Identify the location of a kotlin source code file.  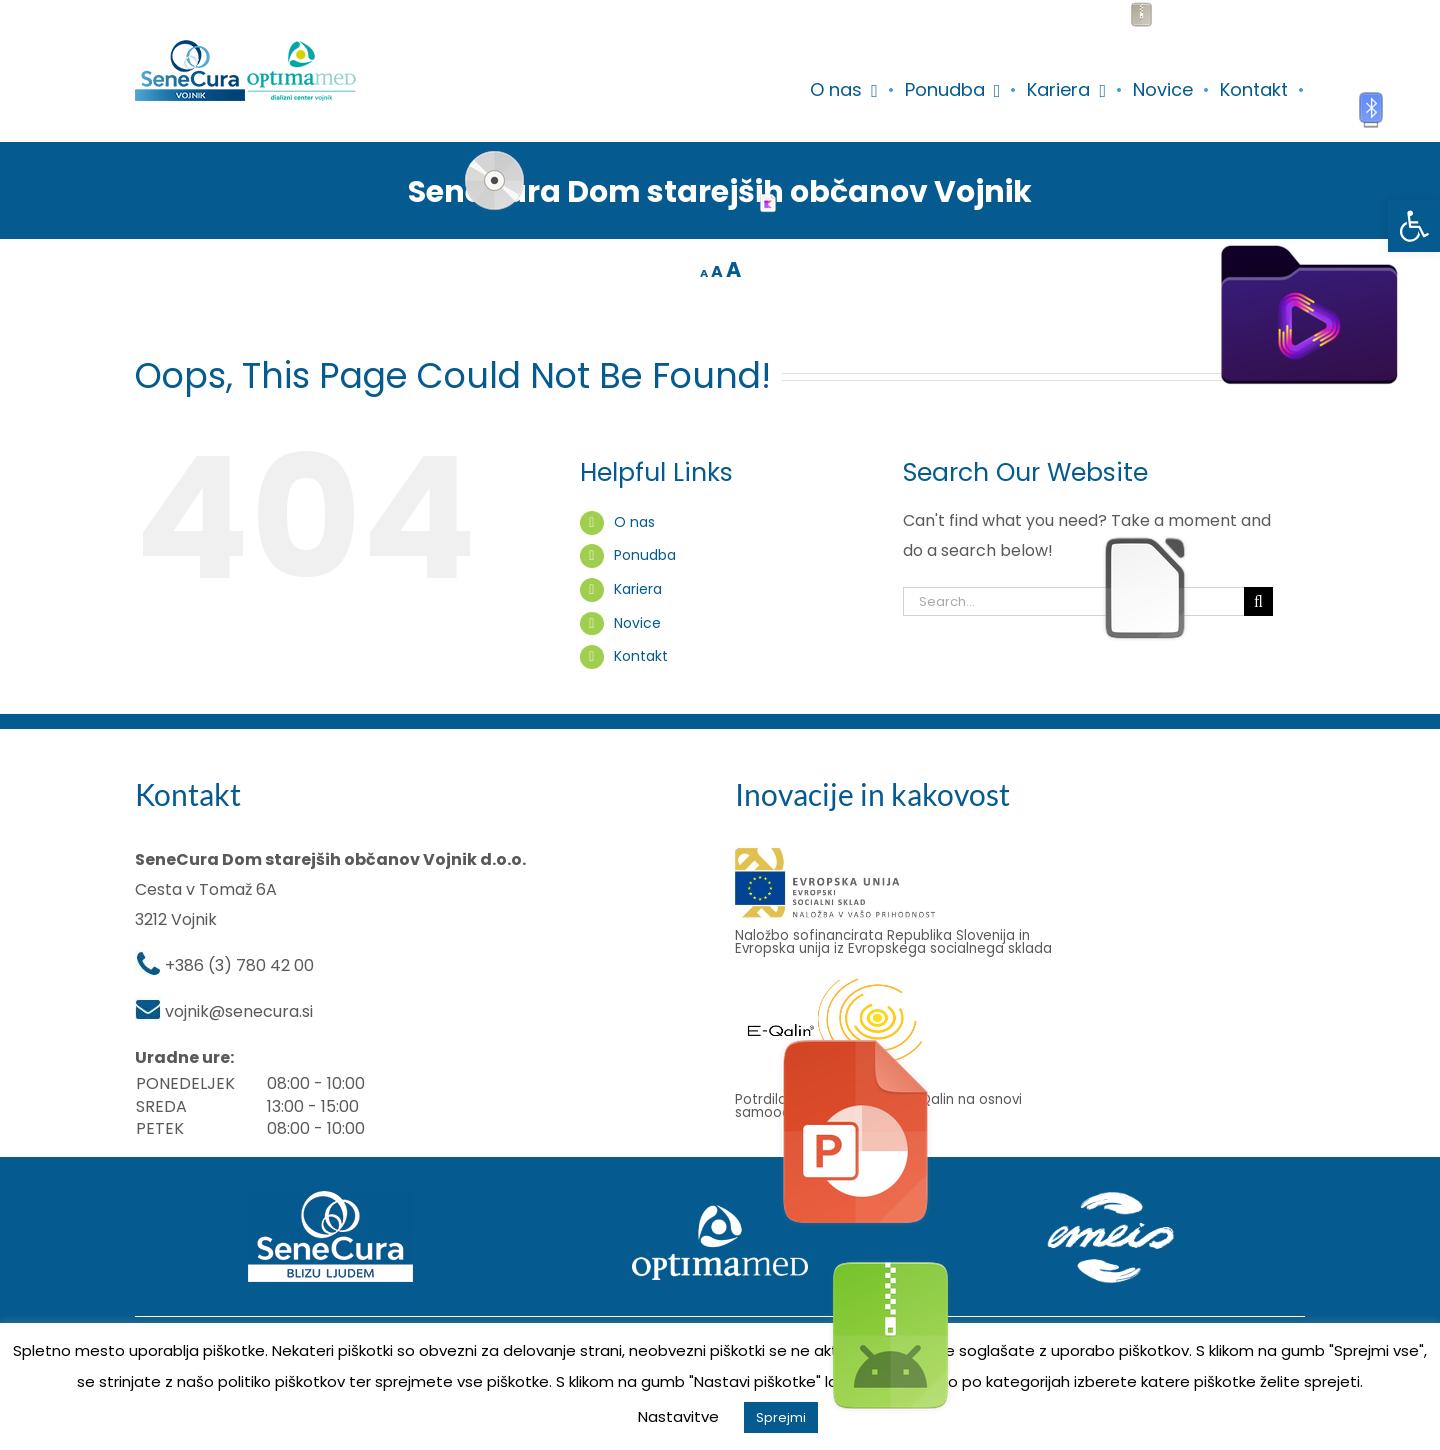
(768, 203).